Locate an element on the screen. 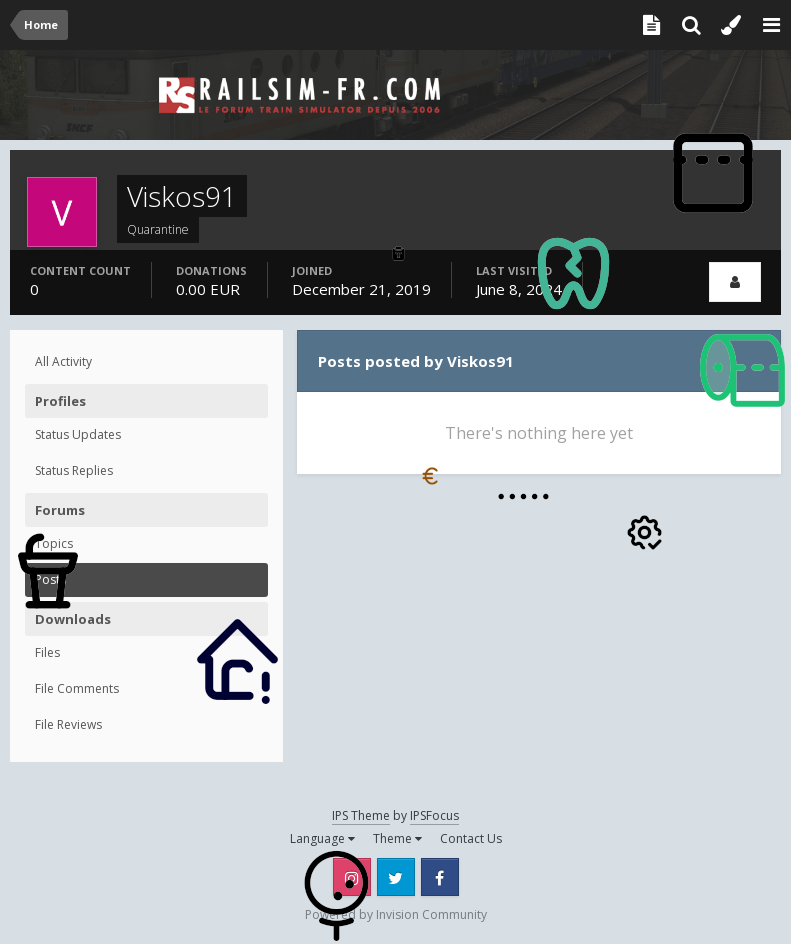  access golf-related features or content is located at coordinates (336, 894).